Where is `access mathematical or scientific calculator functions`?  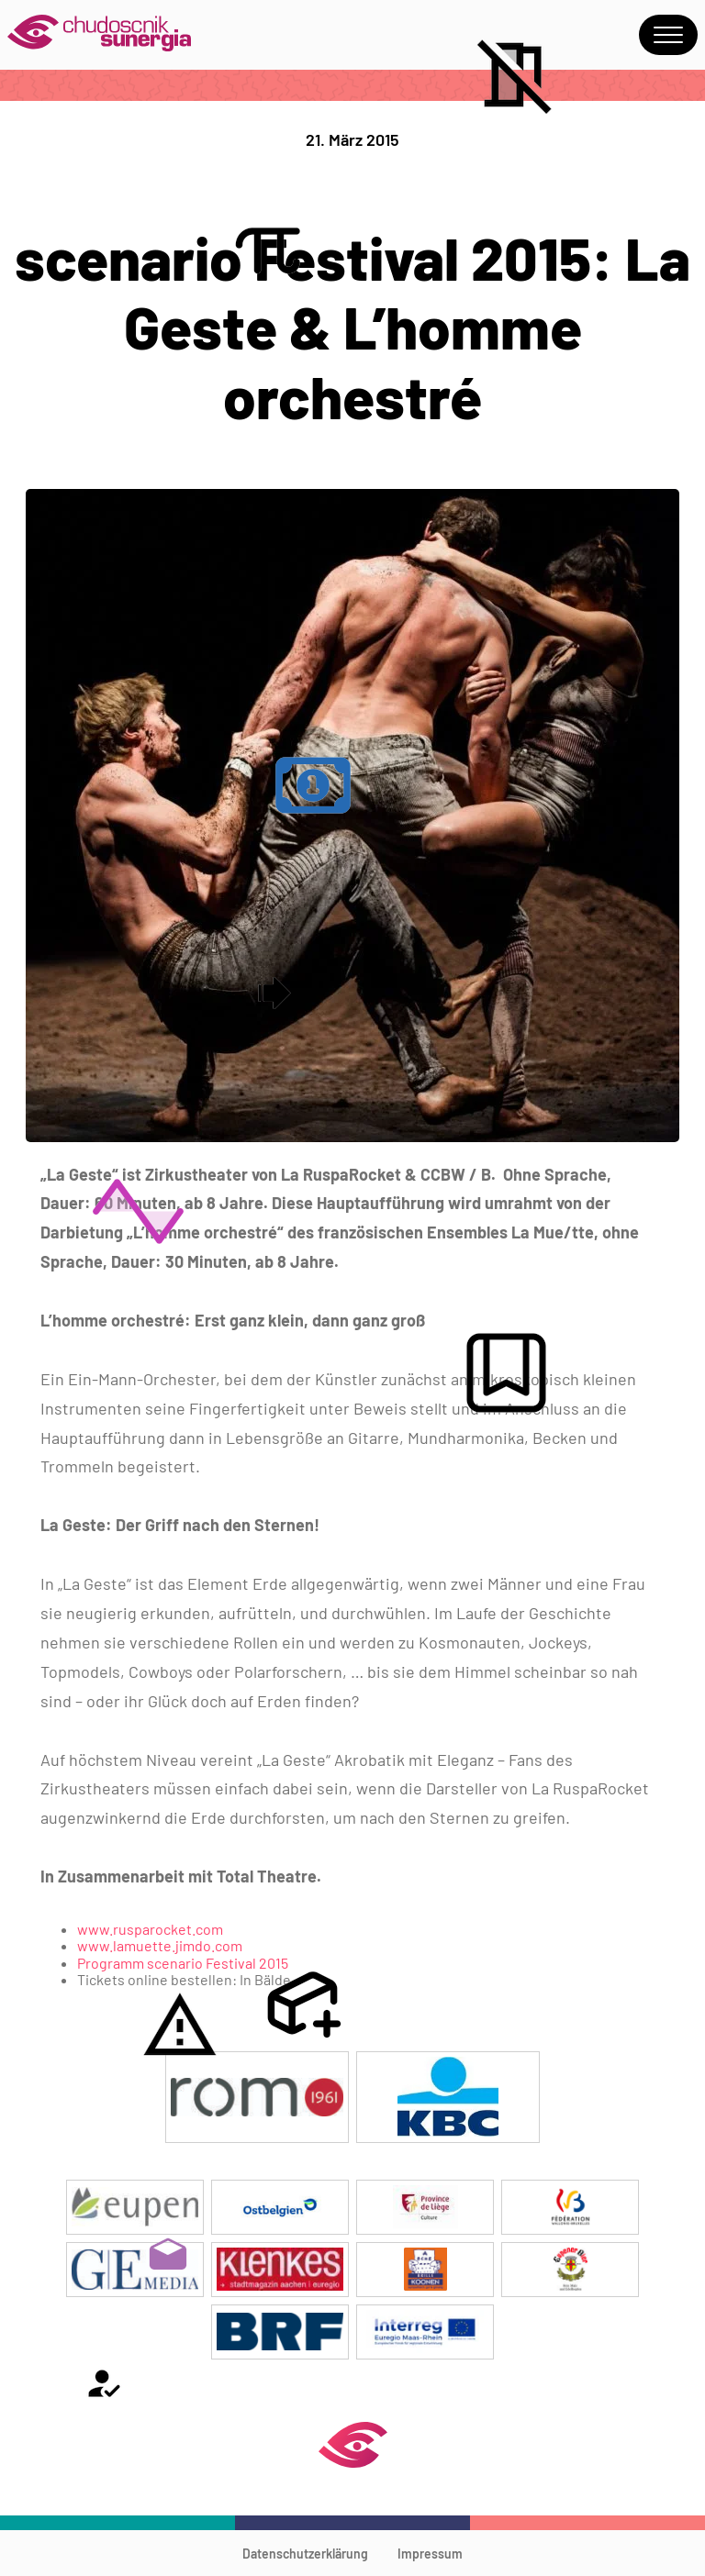
access mathematical or scientific calculator functions is located at coordinates (269, 250).